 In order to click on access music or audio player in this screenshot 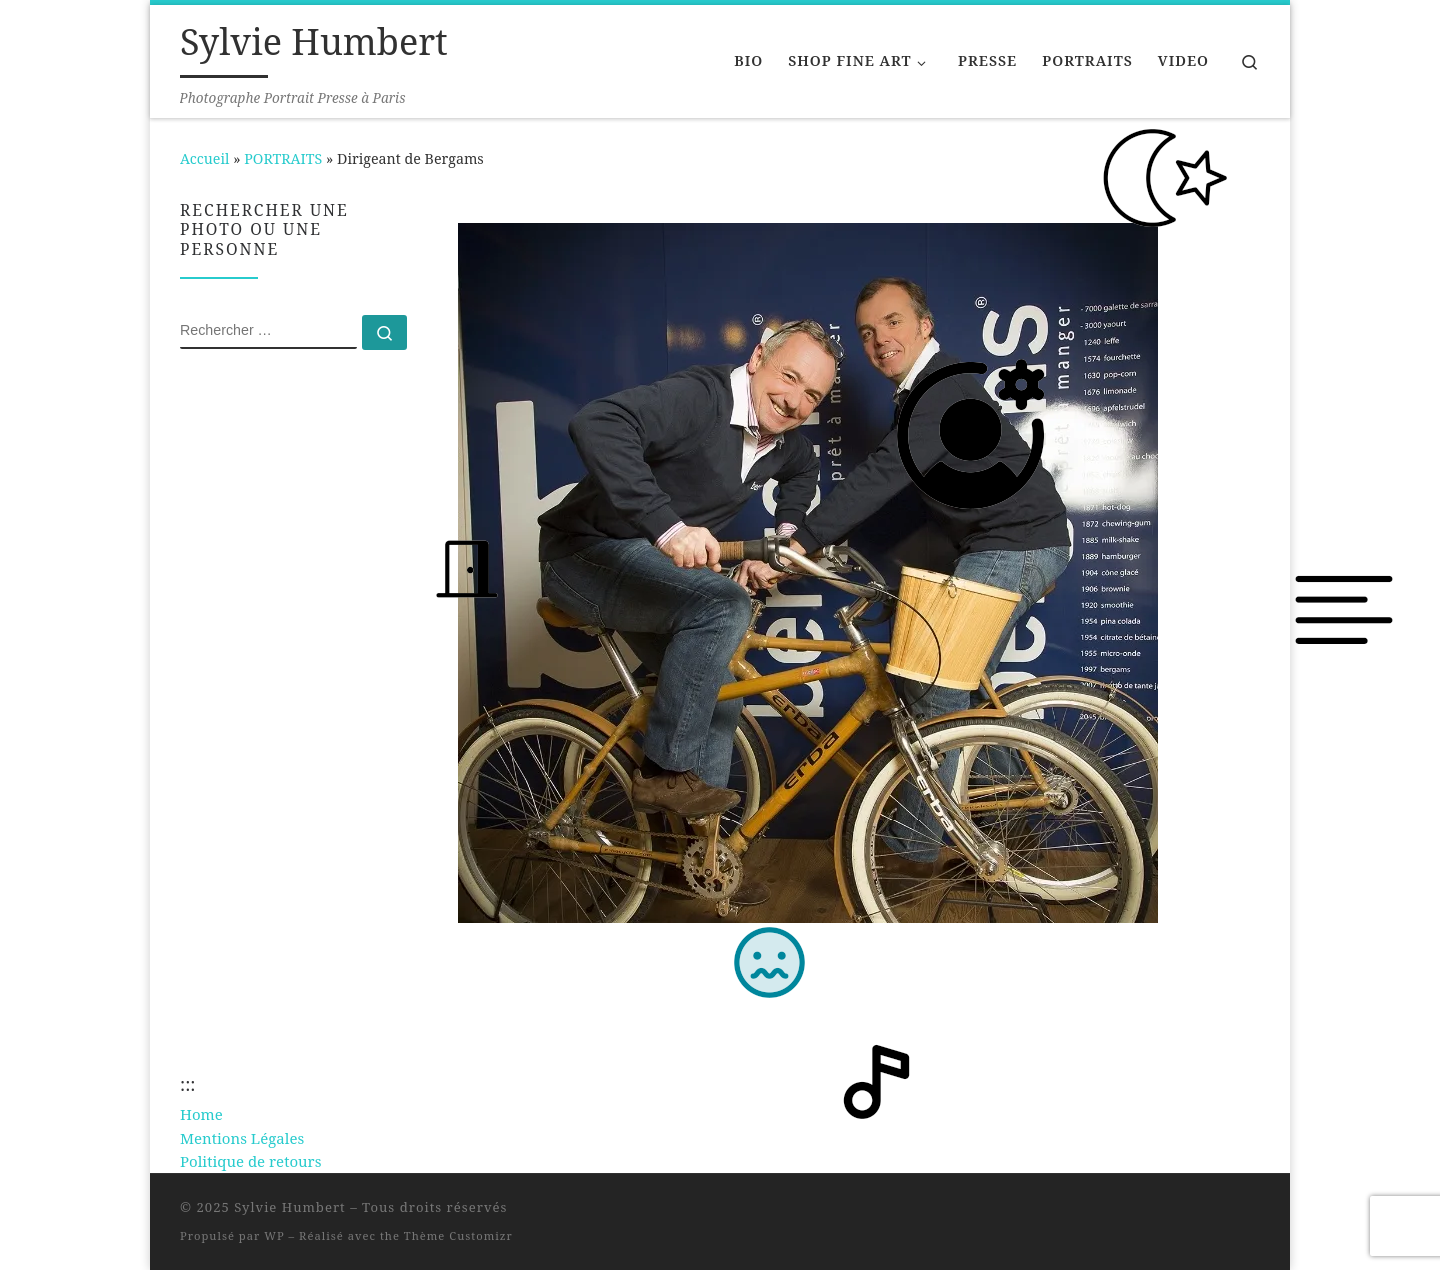, I will do `click(876, 1080)`.